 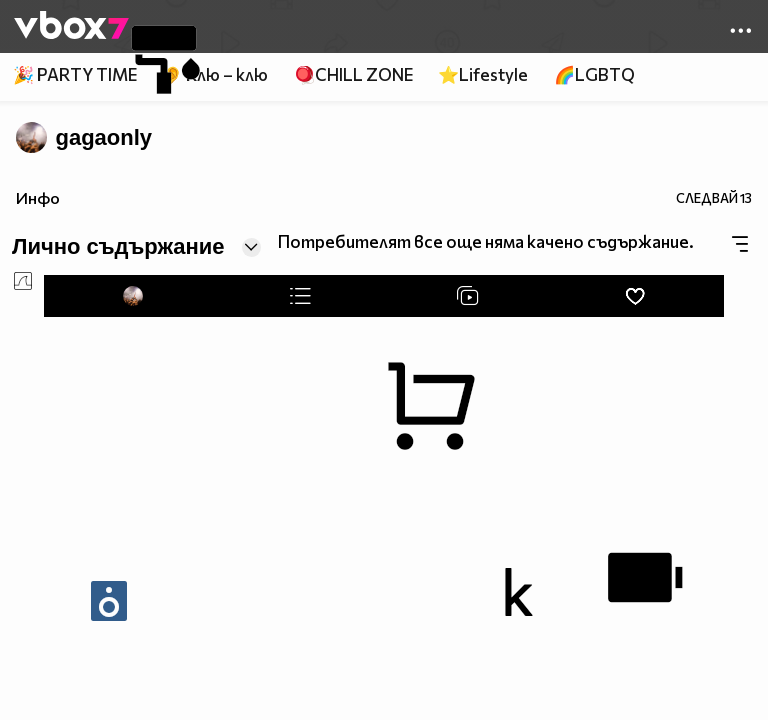 I want to click on open wireshark network protocol analyzer, so click(x=23, y=281).